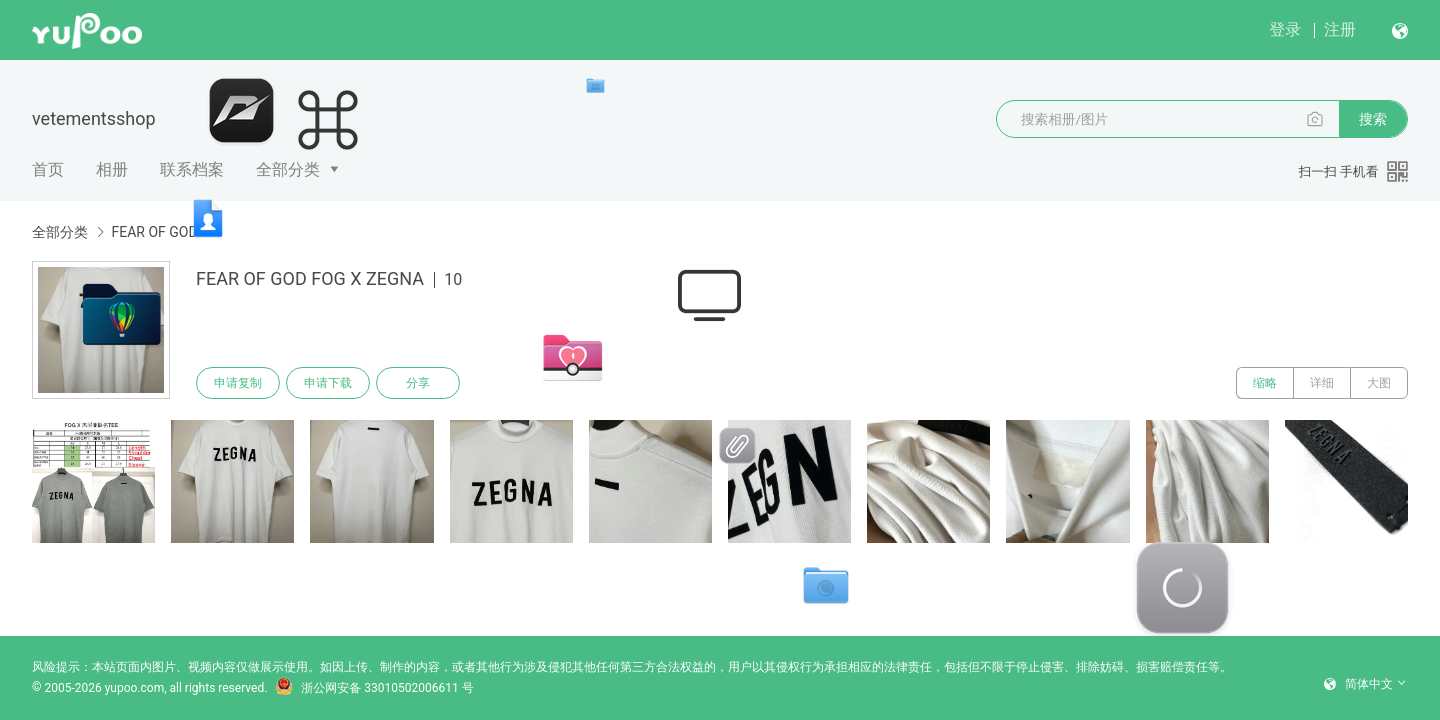 This screenshot has height=720, width=1440. Describe the element at coordinates (1182, 589) in the screenshot. I see `access startup screen or boot settings` at that location.